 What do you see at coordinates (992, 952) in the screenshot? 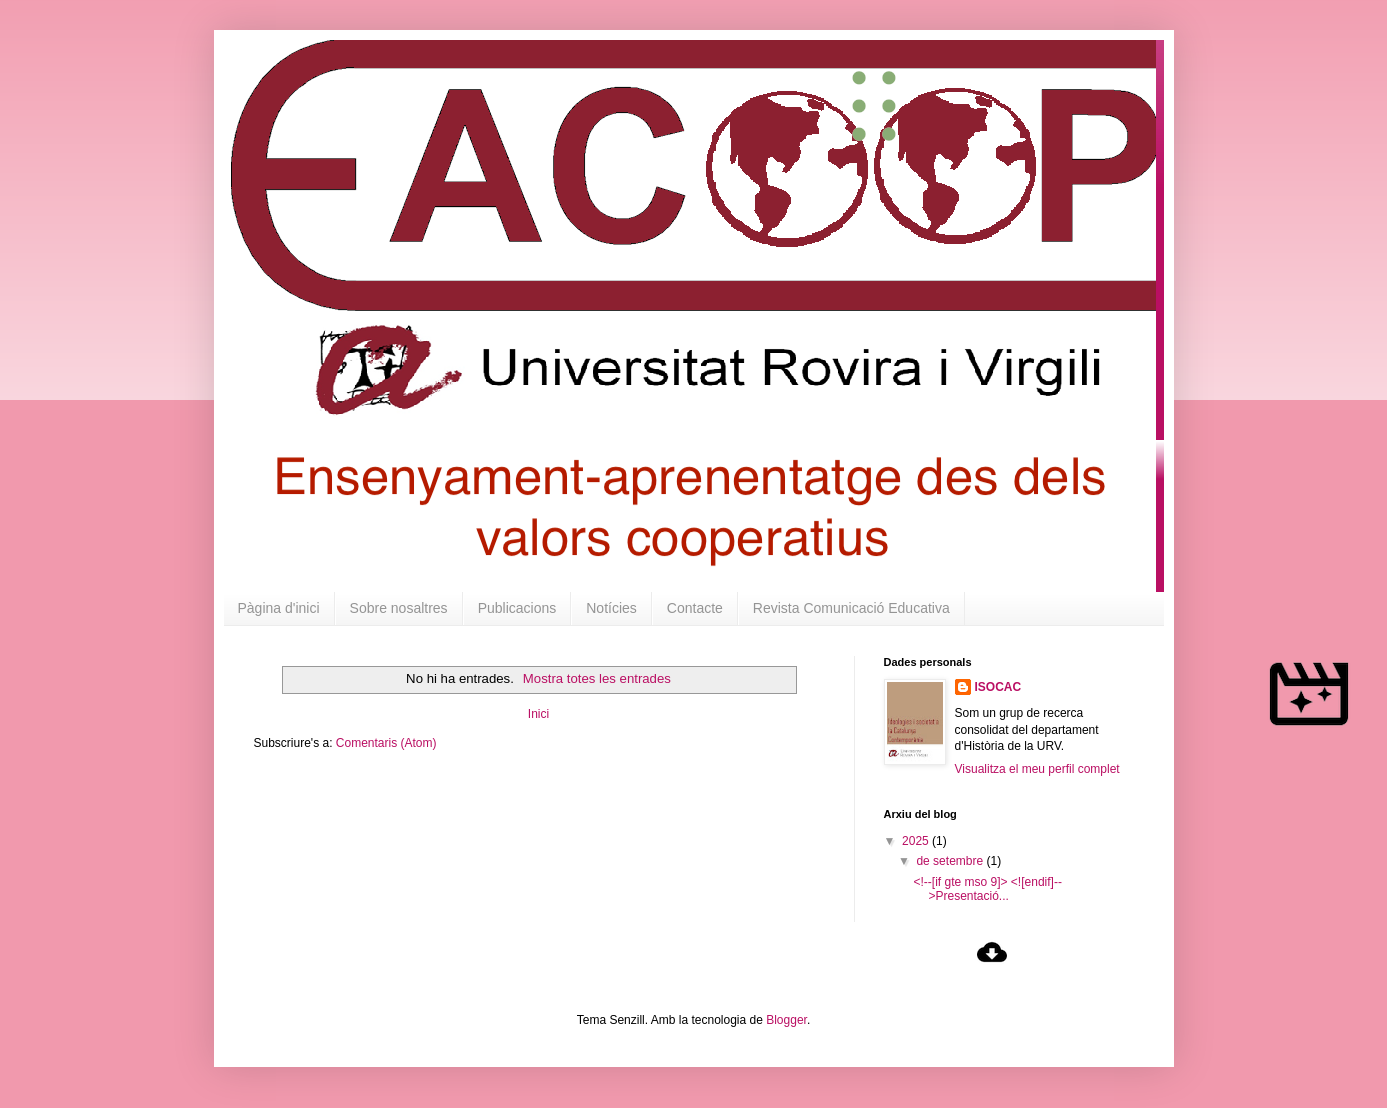
I see `download file from cloud storage` at bounding box center [992, 952].